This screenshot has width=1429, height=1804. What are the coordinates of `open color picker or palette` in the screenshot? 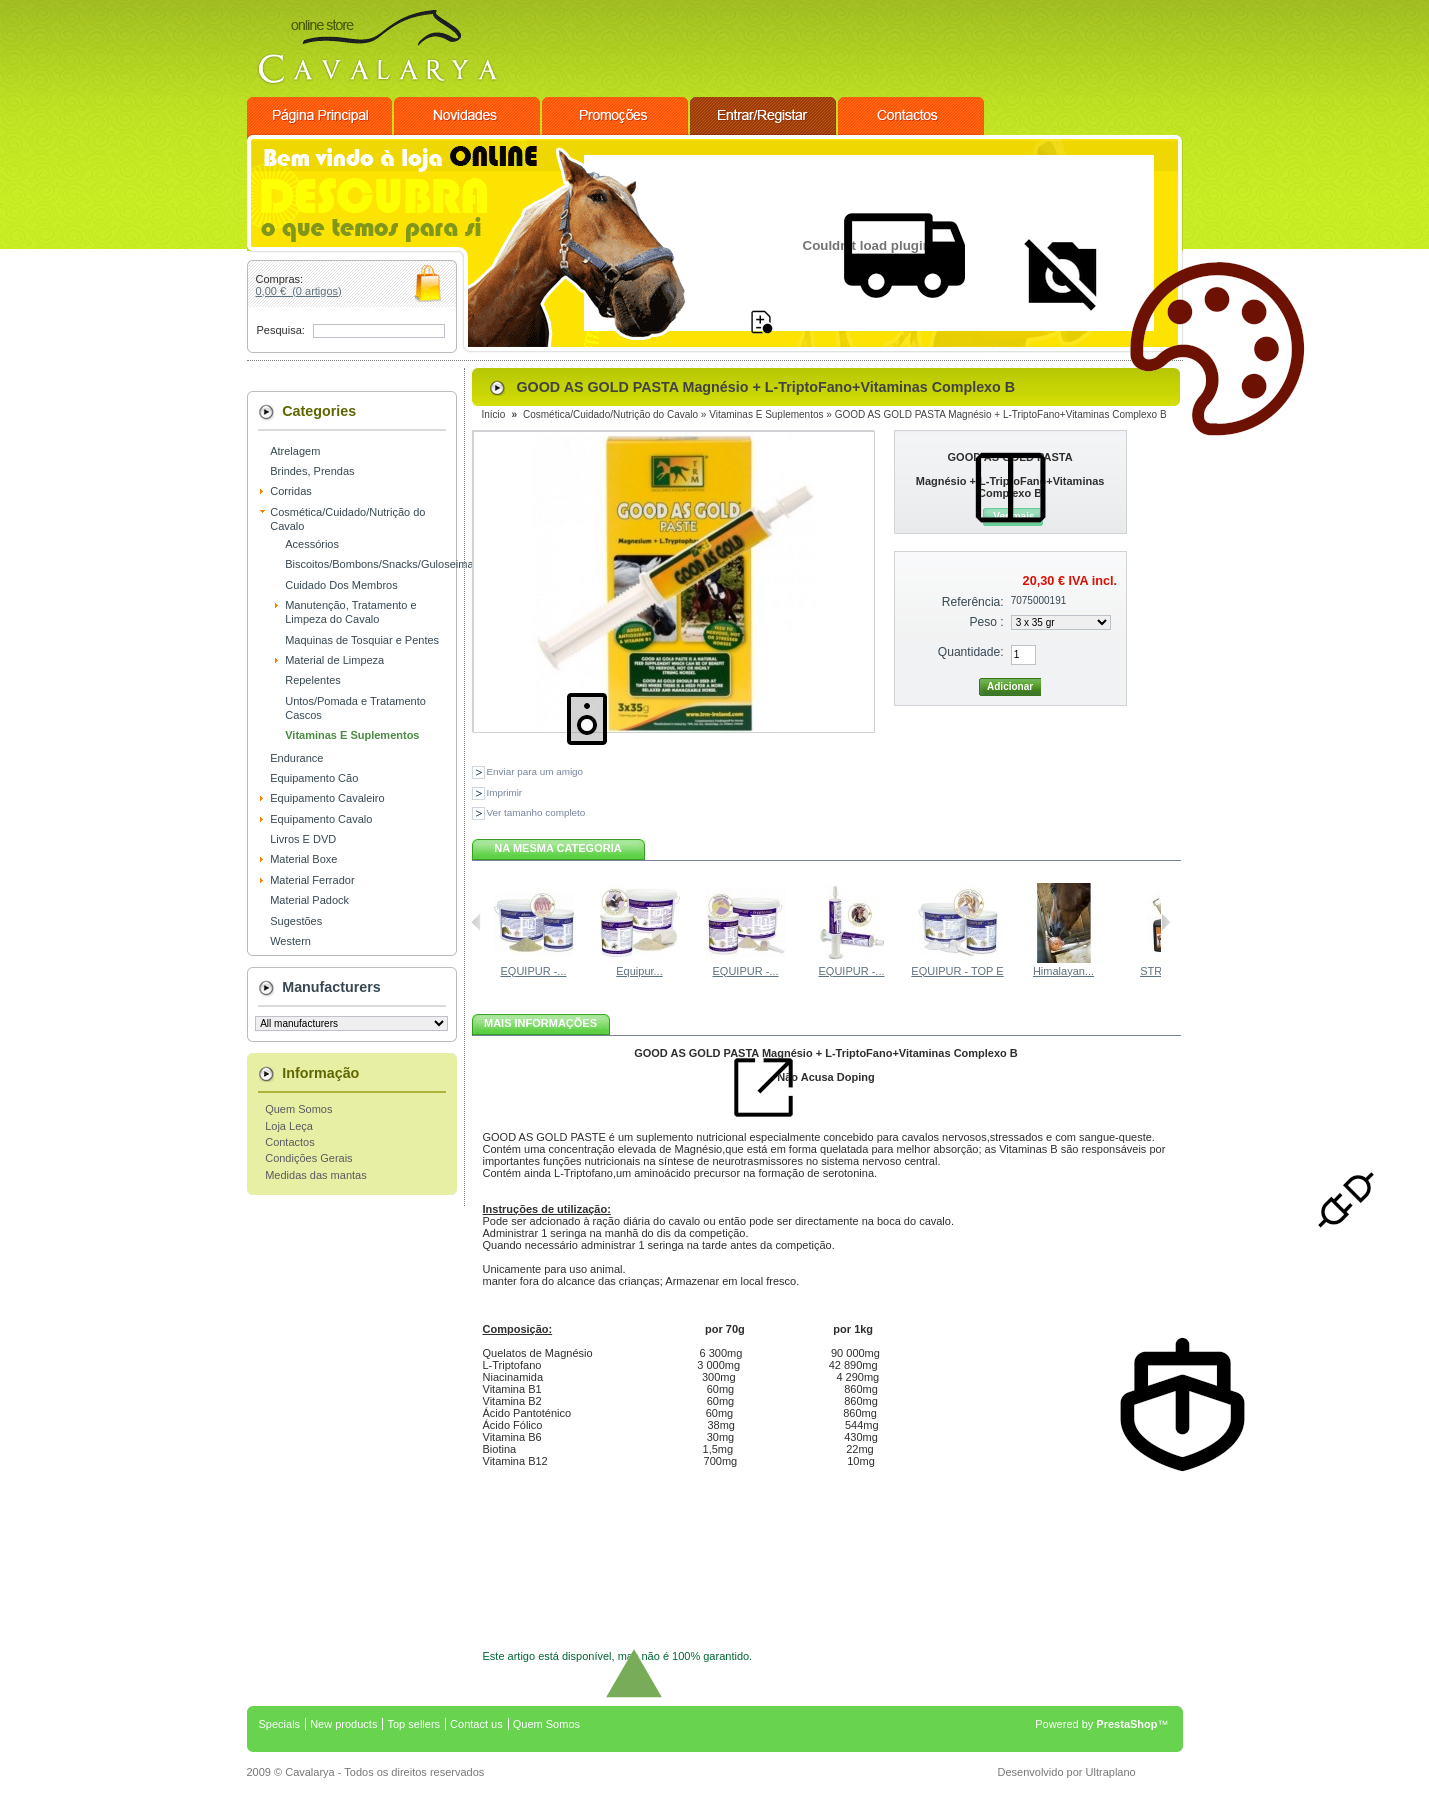 It's located at (1217, 349).